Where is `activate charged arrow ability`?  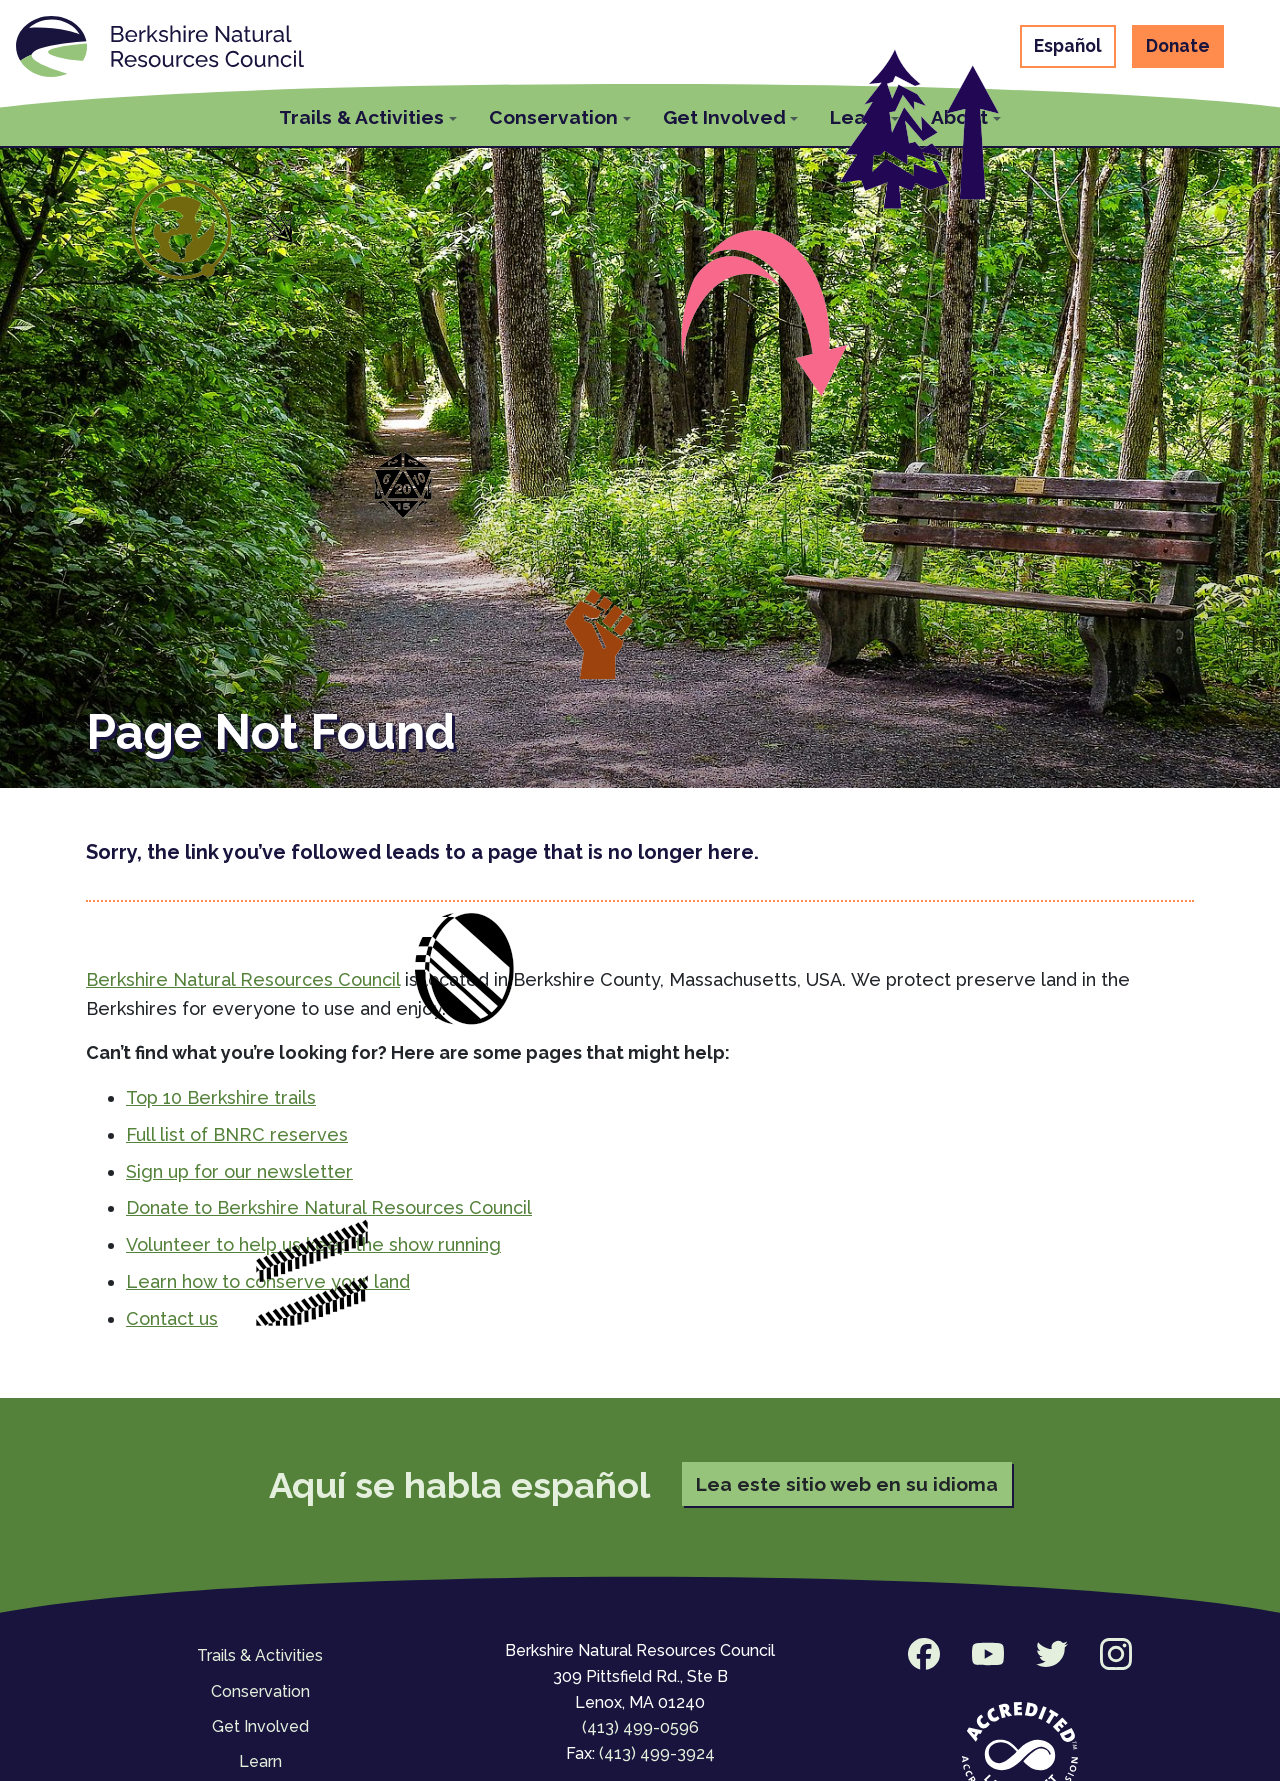
activate charged arrow ability is located at coordinates (279, 229).